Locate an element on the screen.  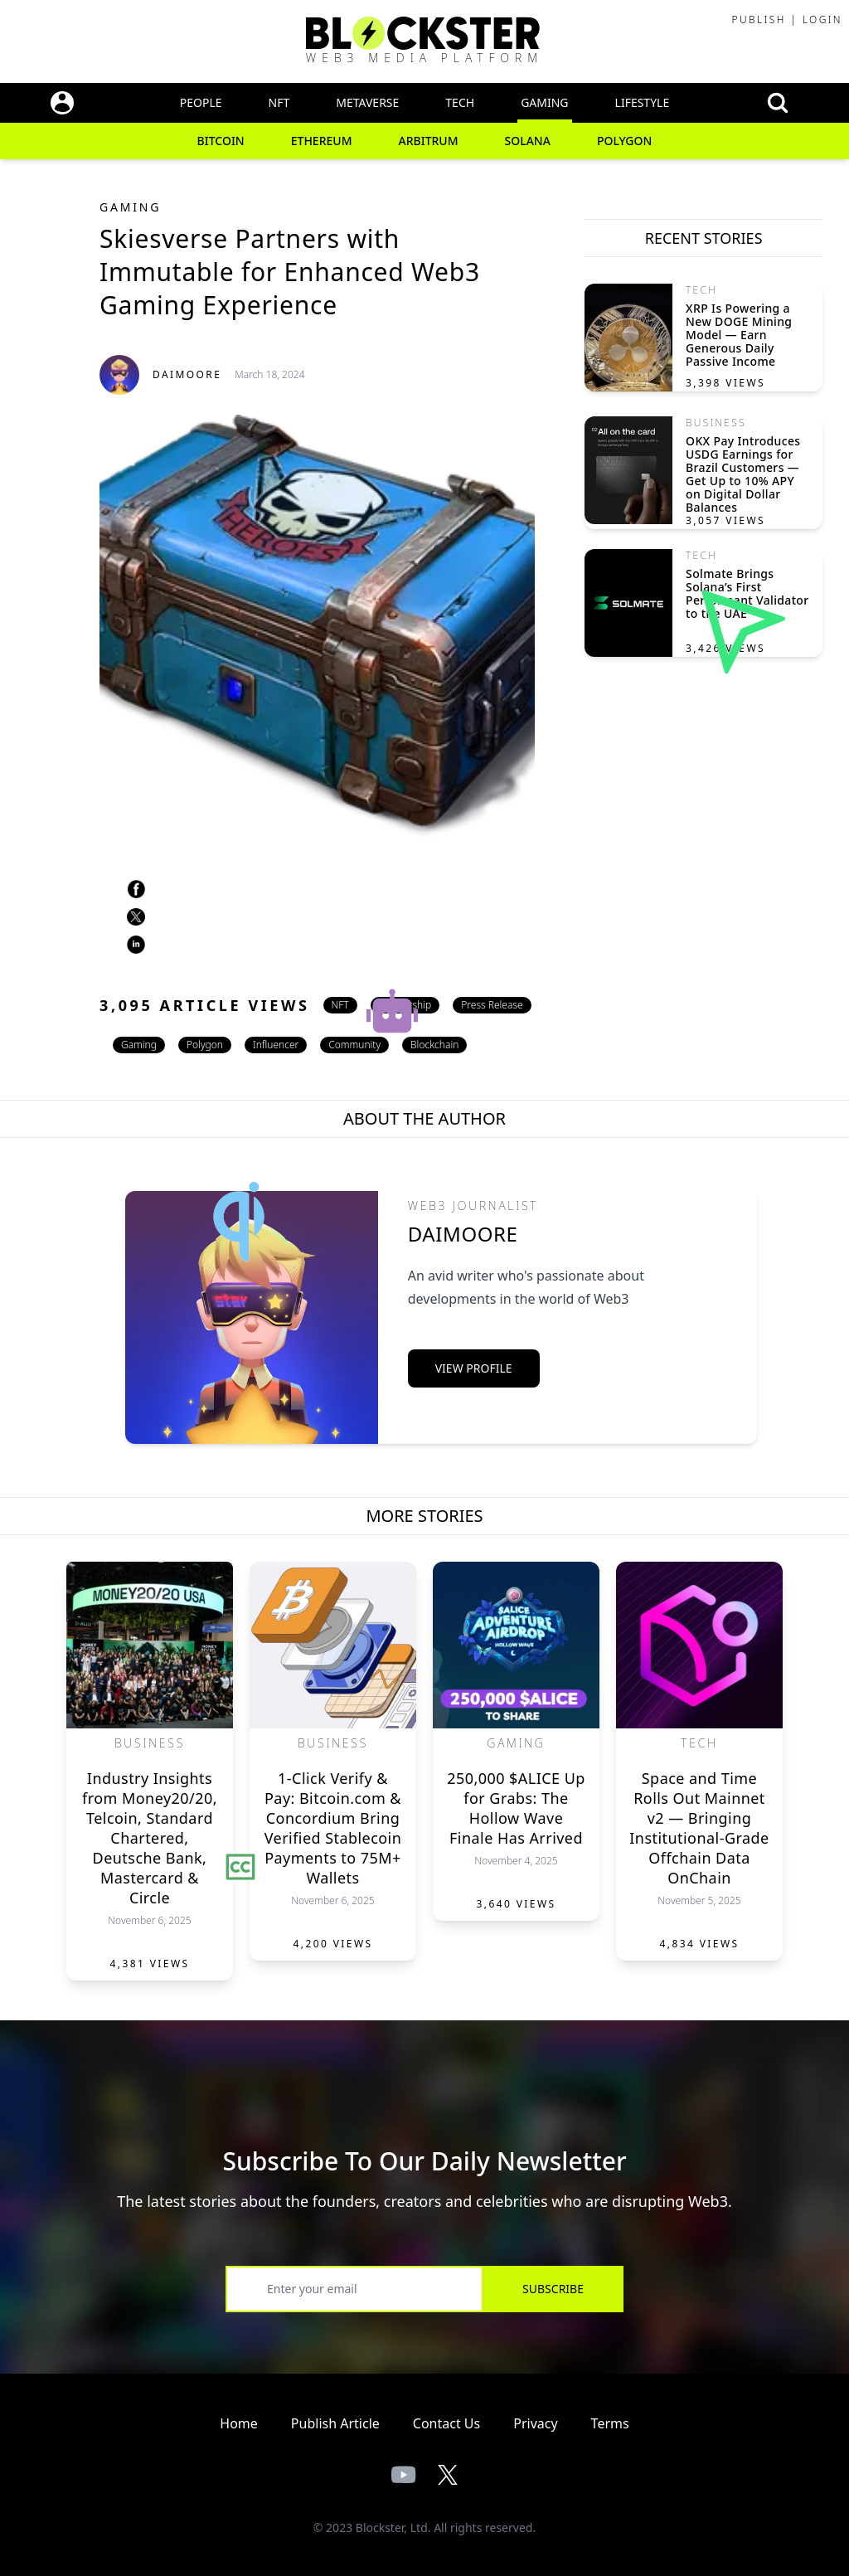
enable closed captions for video content is located at coordinates (240, 1867).